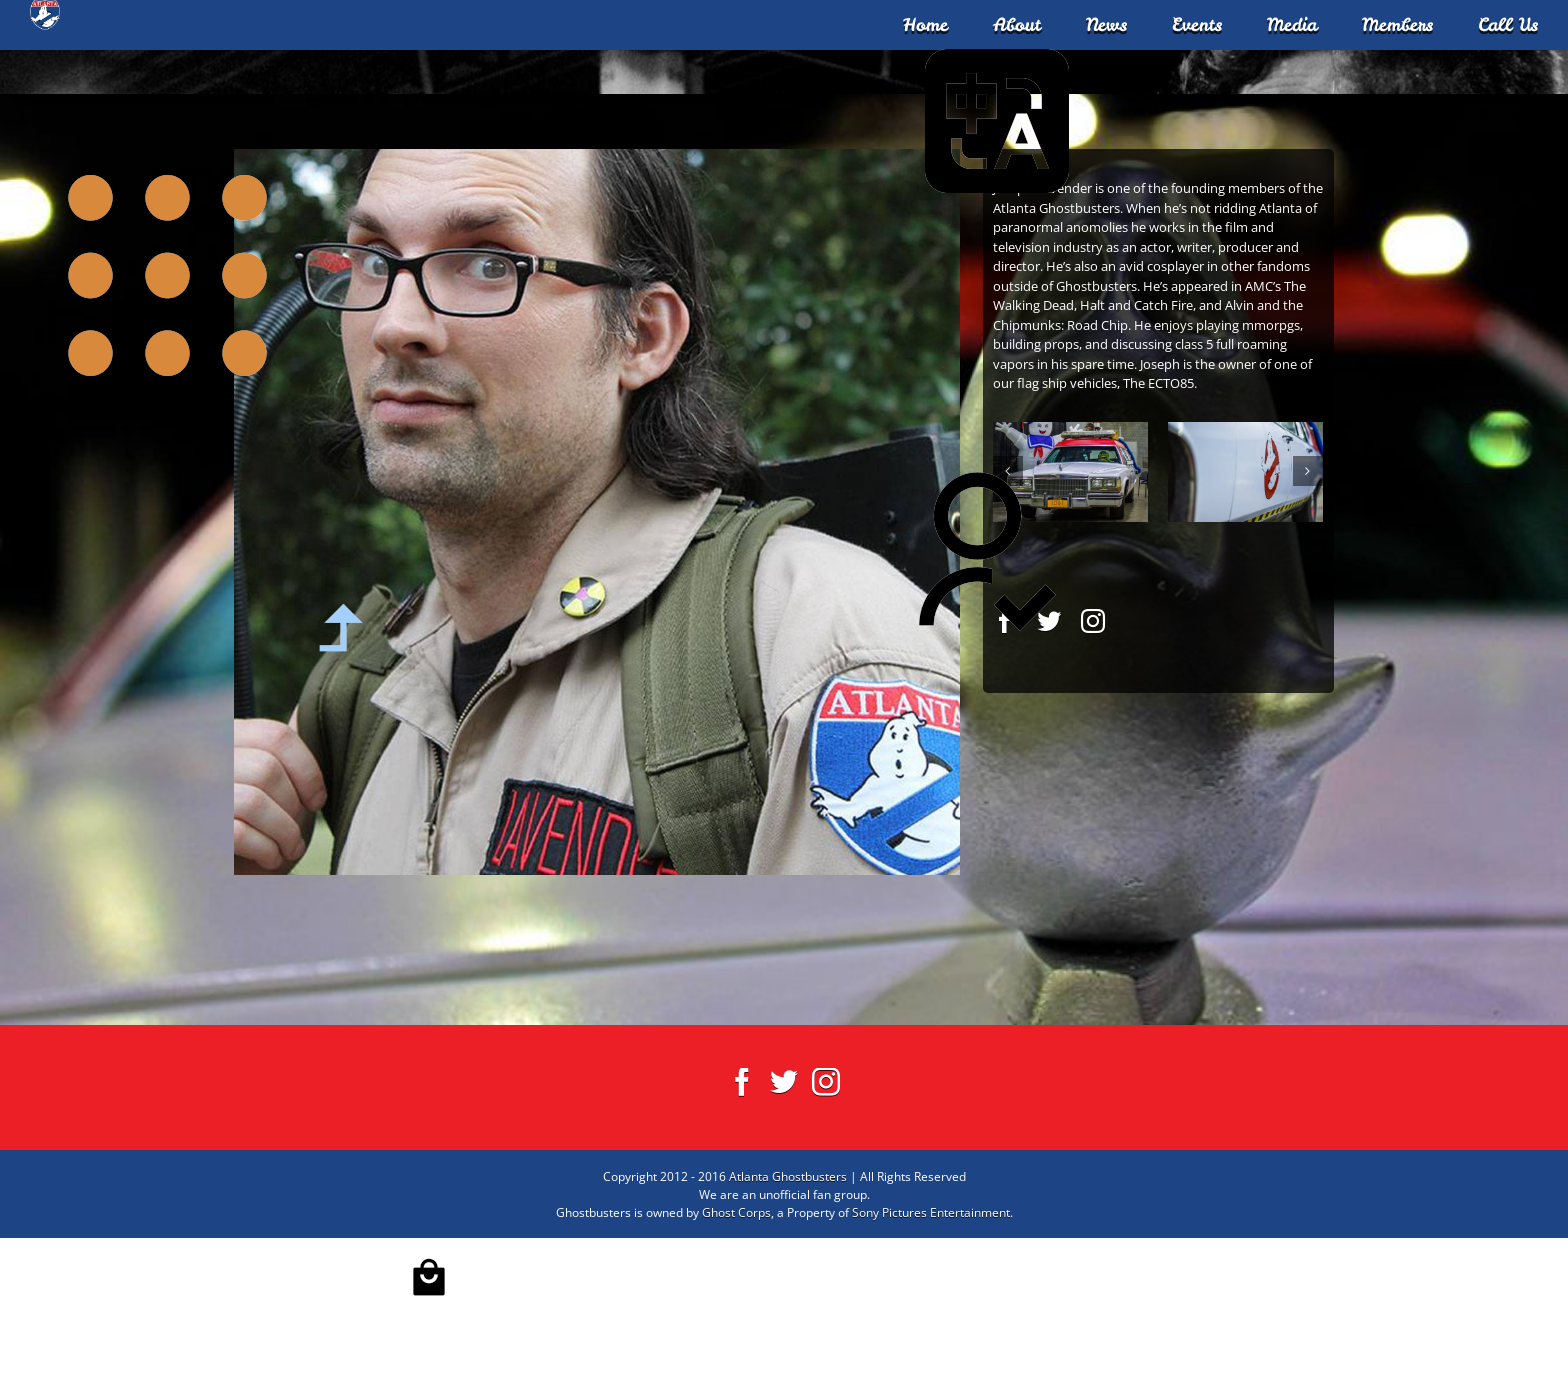  Describe the element at coordinates (977, 552) in the screenshot. I see `follow a user or add to your network` at that location.